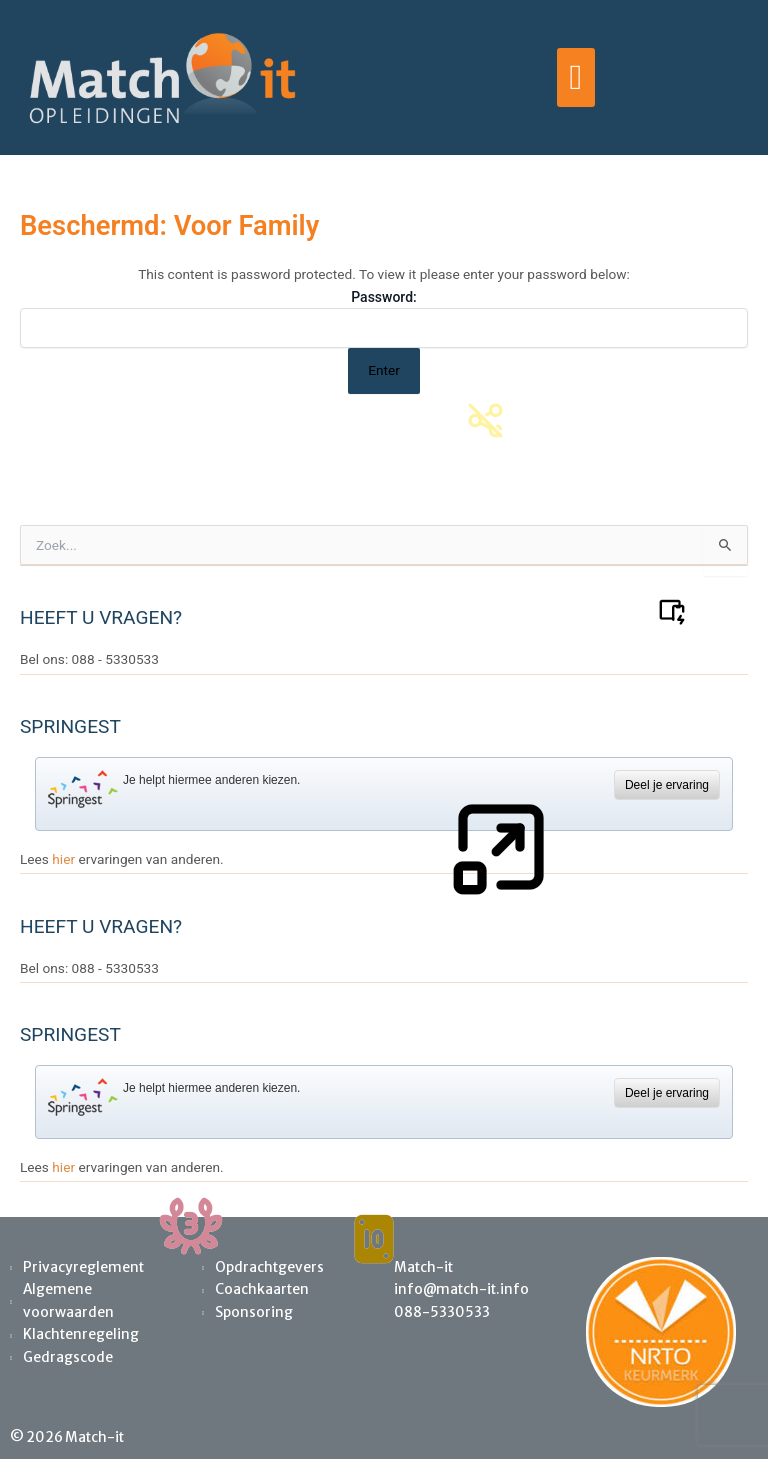 Image resolution: width=768 pixels, height=1459 pixels. Describe the element at coordinates (672, 611) in the screenshot. I see `device charging or power status` at that location.